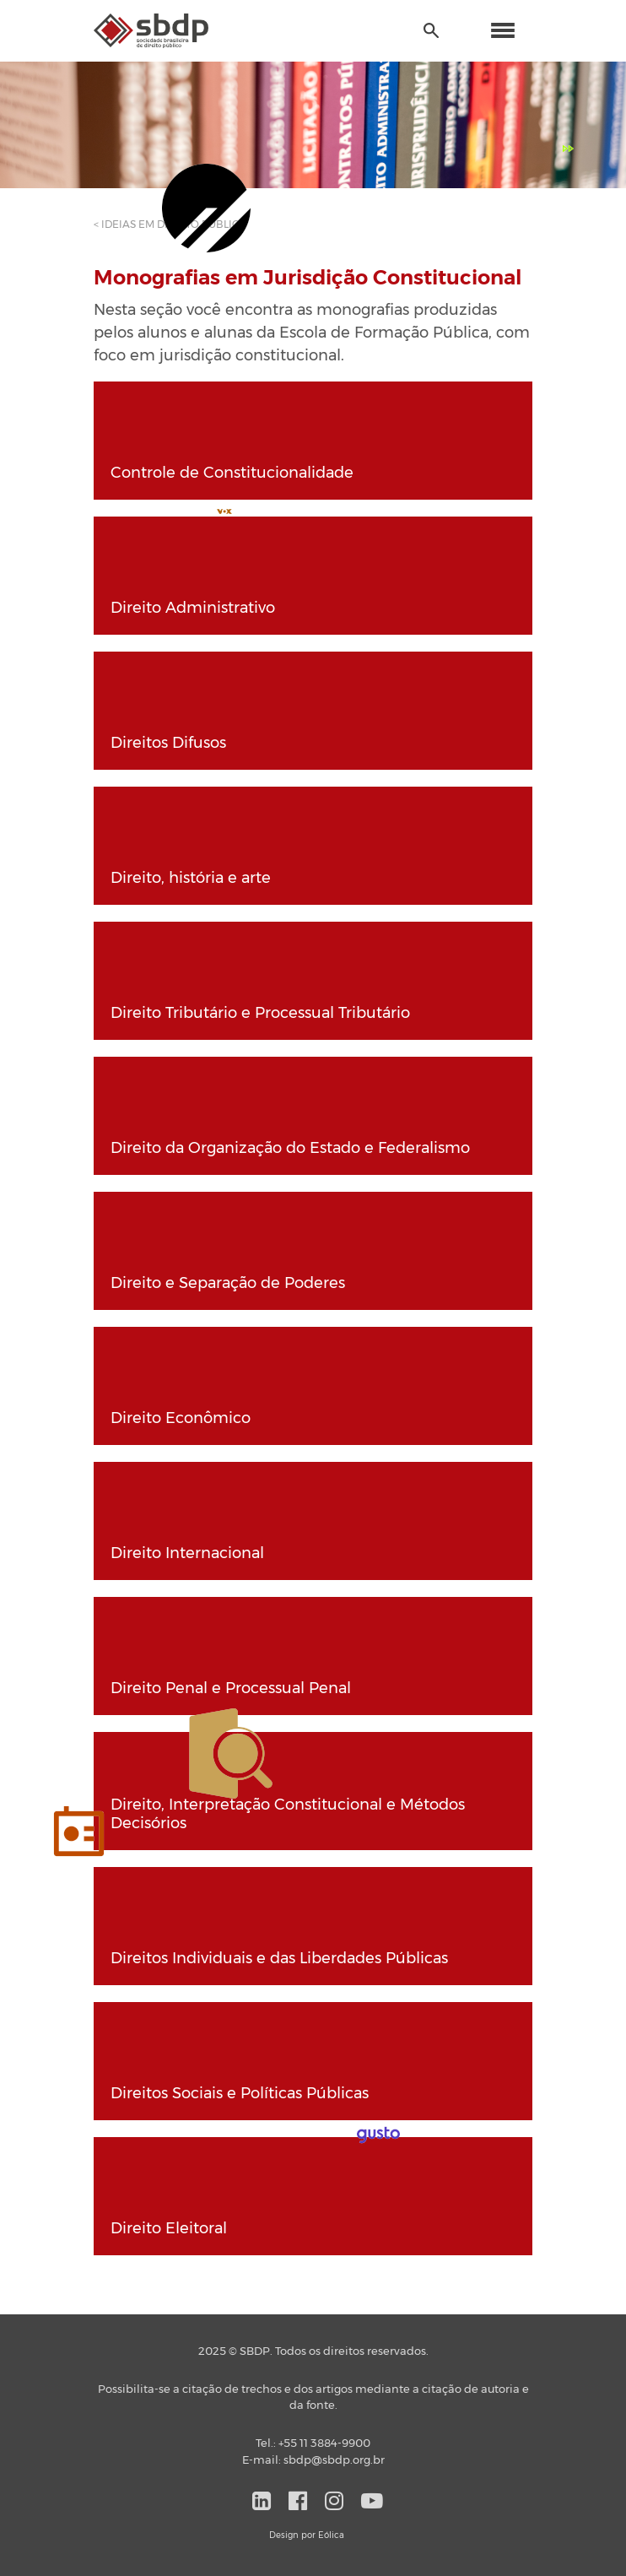  Describe the element at coordinates (230, 1753) in the screenshot. I see `quick look logo - preview files without opening them` at that location.